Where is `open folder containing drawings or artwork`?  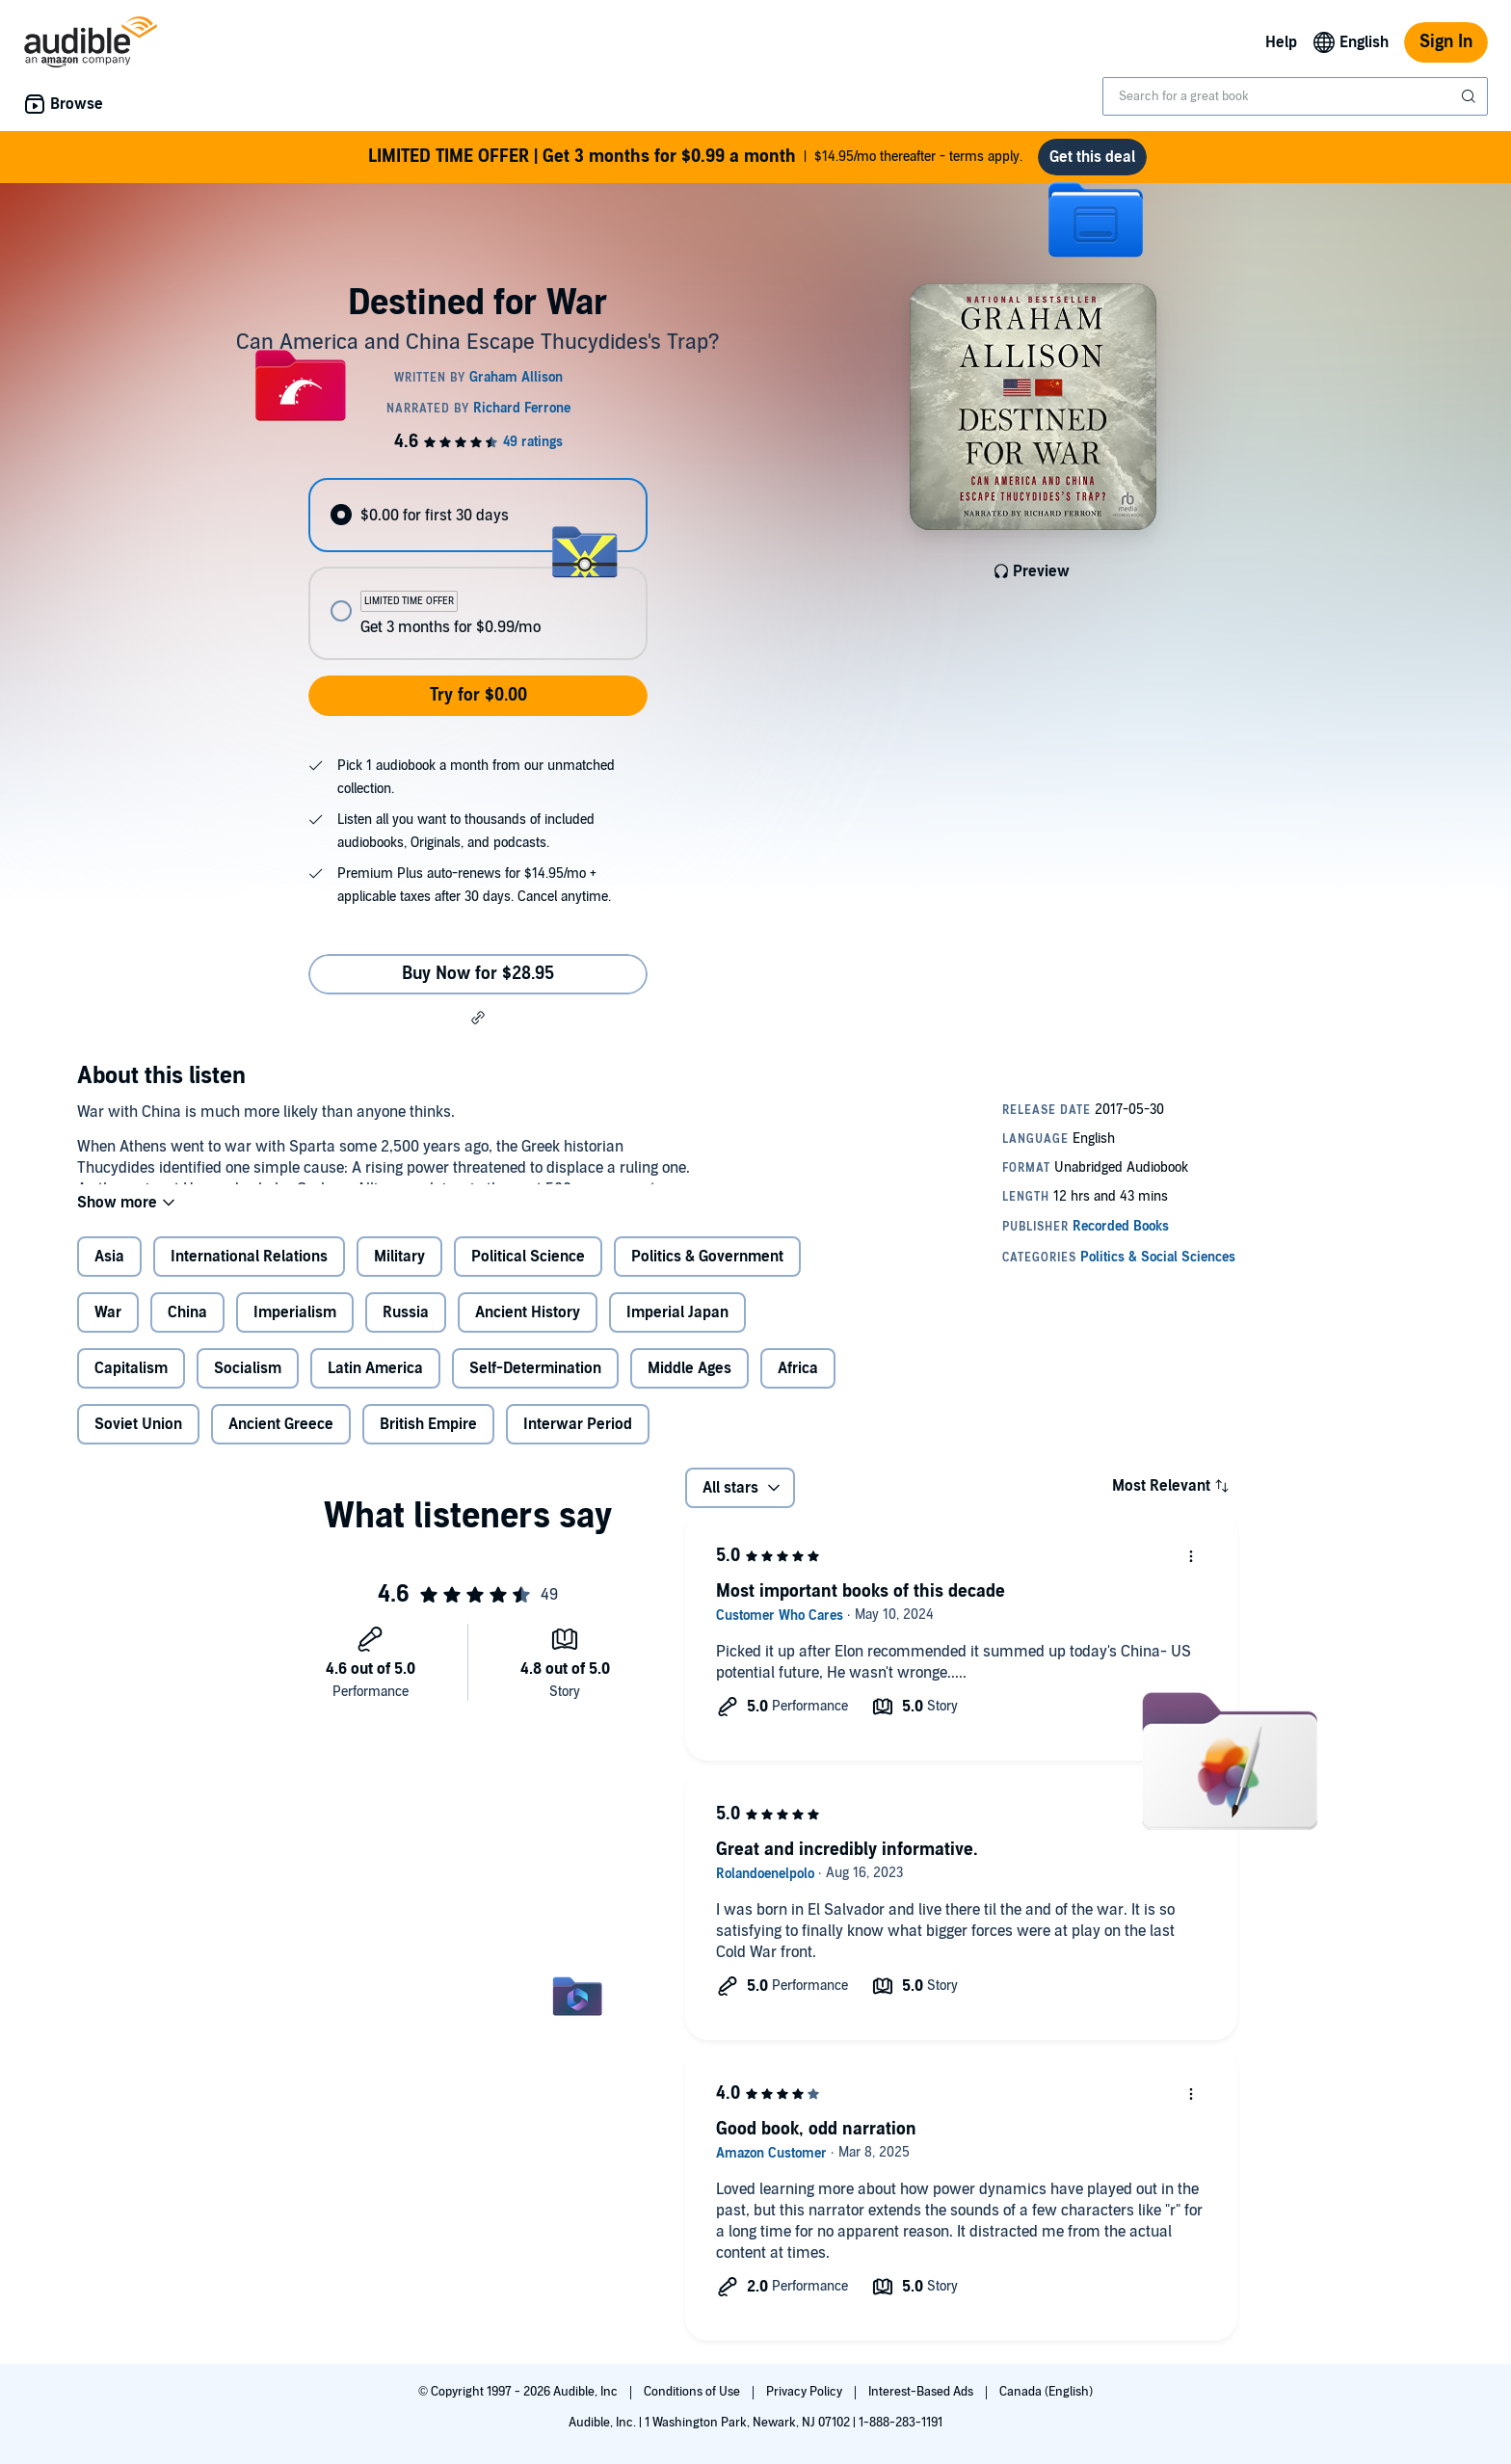 open folder containing drawings or artwork is located at coordinates (1229, 1765).